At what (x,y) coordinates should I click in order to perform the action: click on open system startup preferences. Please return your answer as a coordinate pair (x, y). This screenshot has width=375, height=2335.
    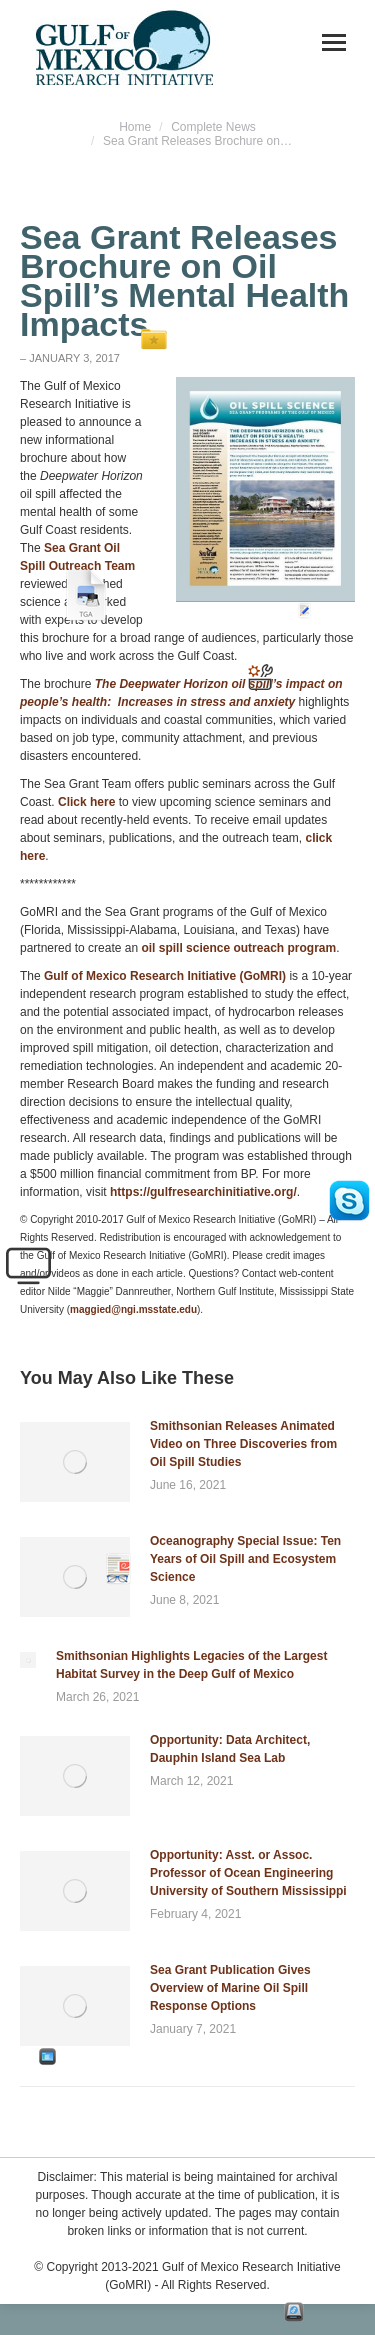
    Looking at the image, I should click on (47, 2056).